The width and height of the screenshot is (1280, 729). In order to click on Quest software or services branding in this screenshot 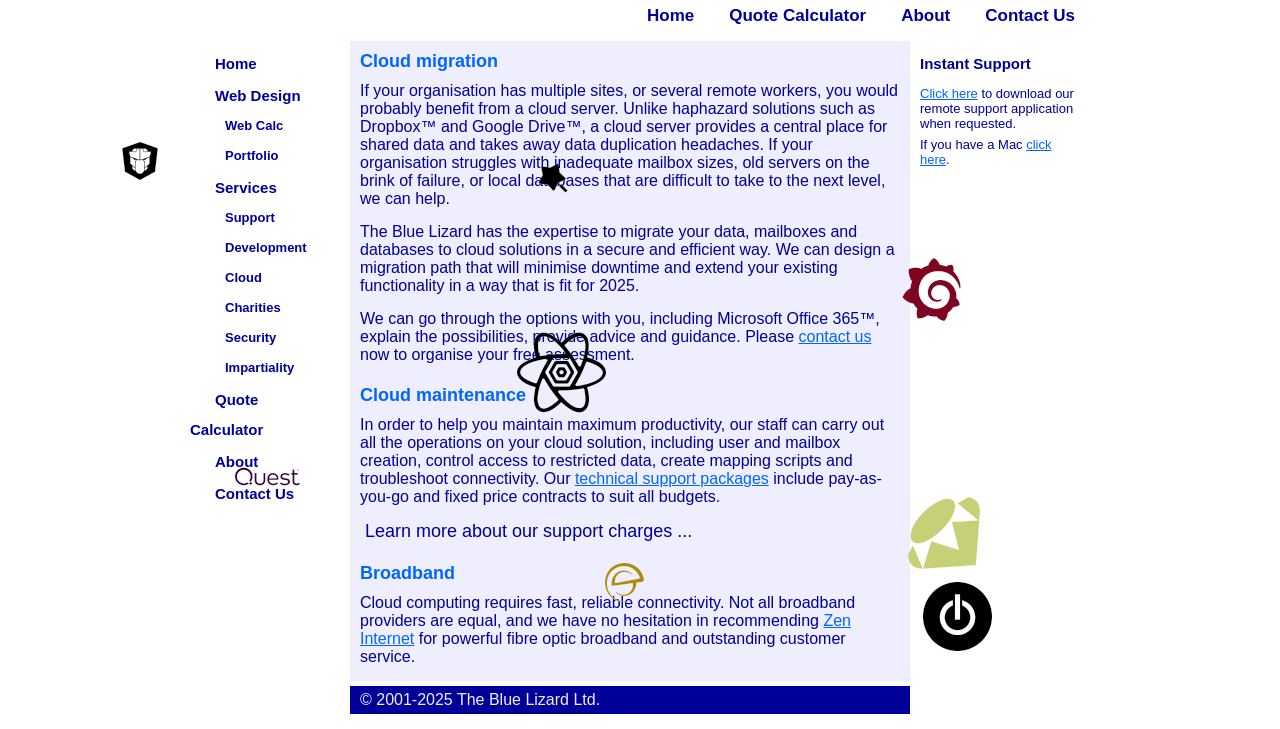, I will do `click(267, 476)`.